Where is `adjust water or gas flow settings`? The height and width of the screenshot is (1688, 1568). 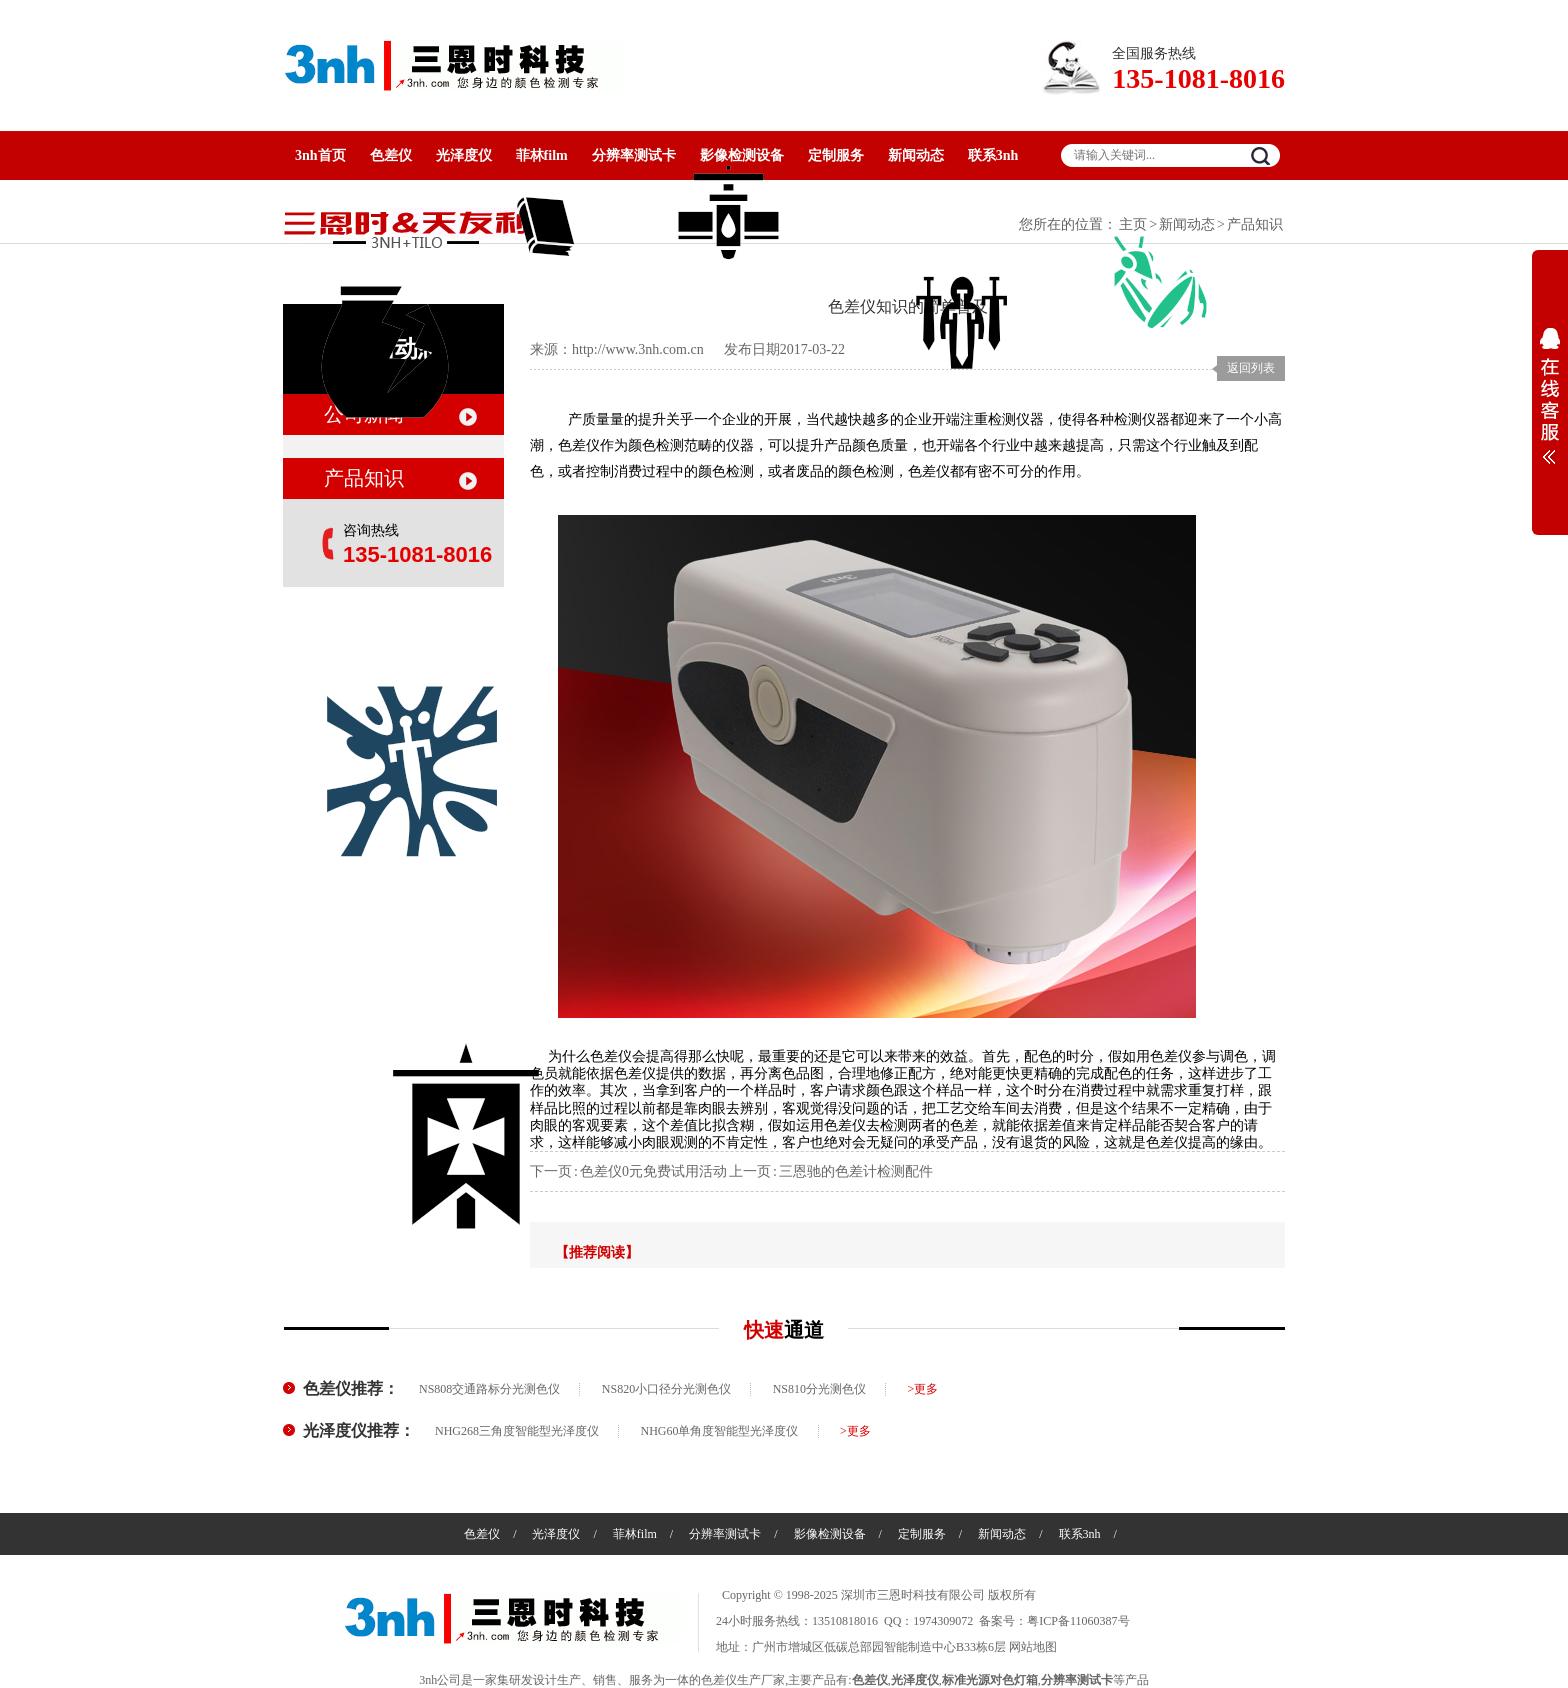 adjust water or gas flow settings is located at coordinates (728, 212).